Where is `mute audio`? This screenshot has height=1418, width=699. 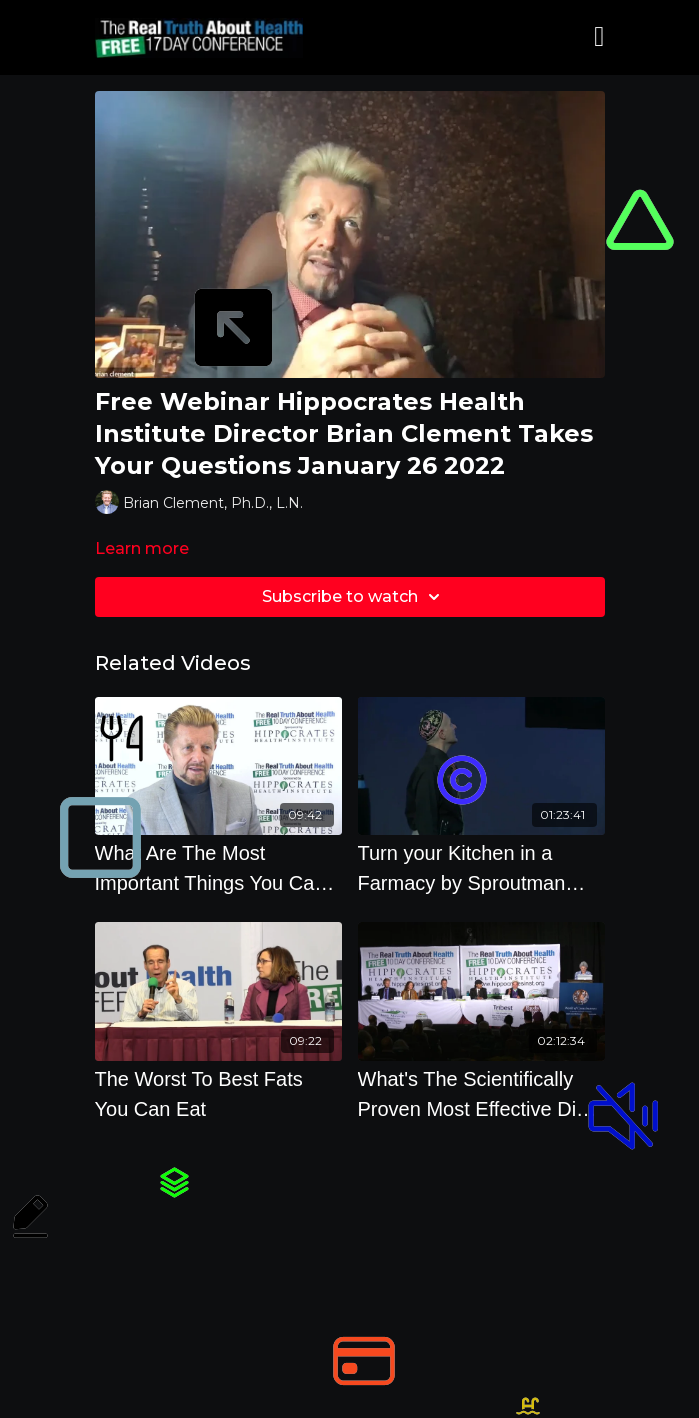 mute audio is located at coordinates (622, 1116).